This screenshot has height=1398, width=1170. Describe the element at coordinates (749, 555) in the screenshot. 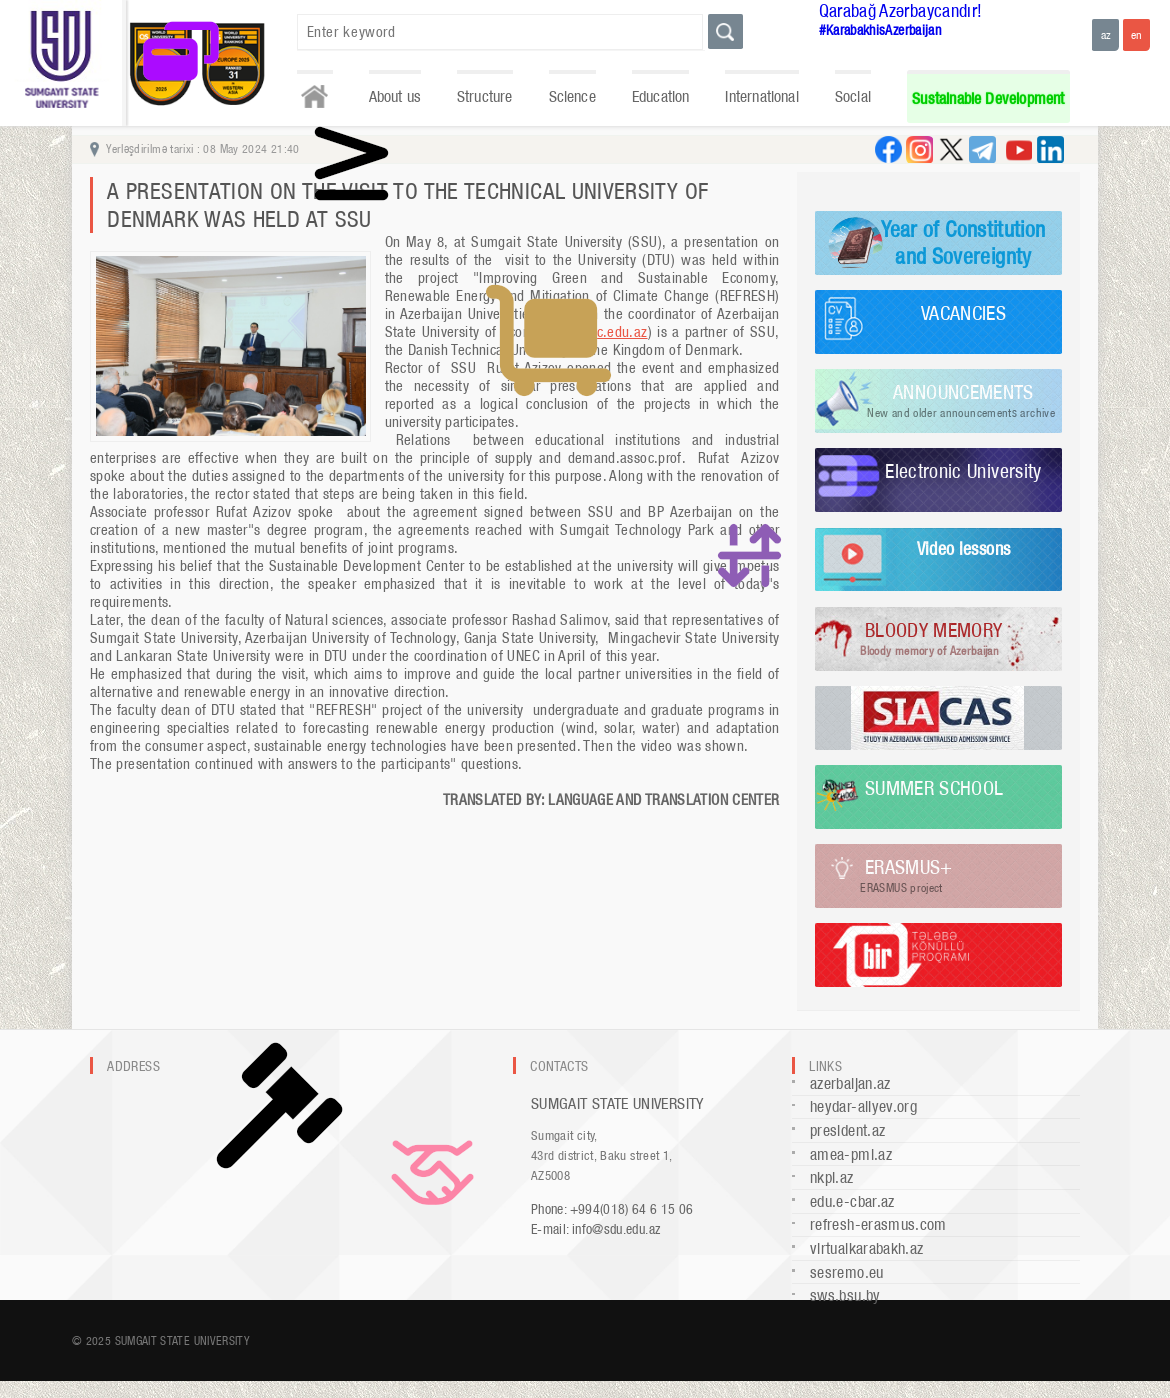

I see `swap or exchange items between two lists` at that location.